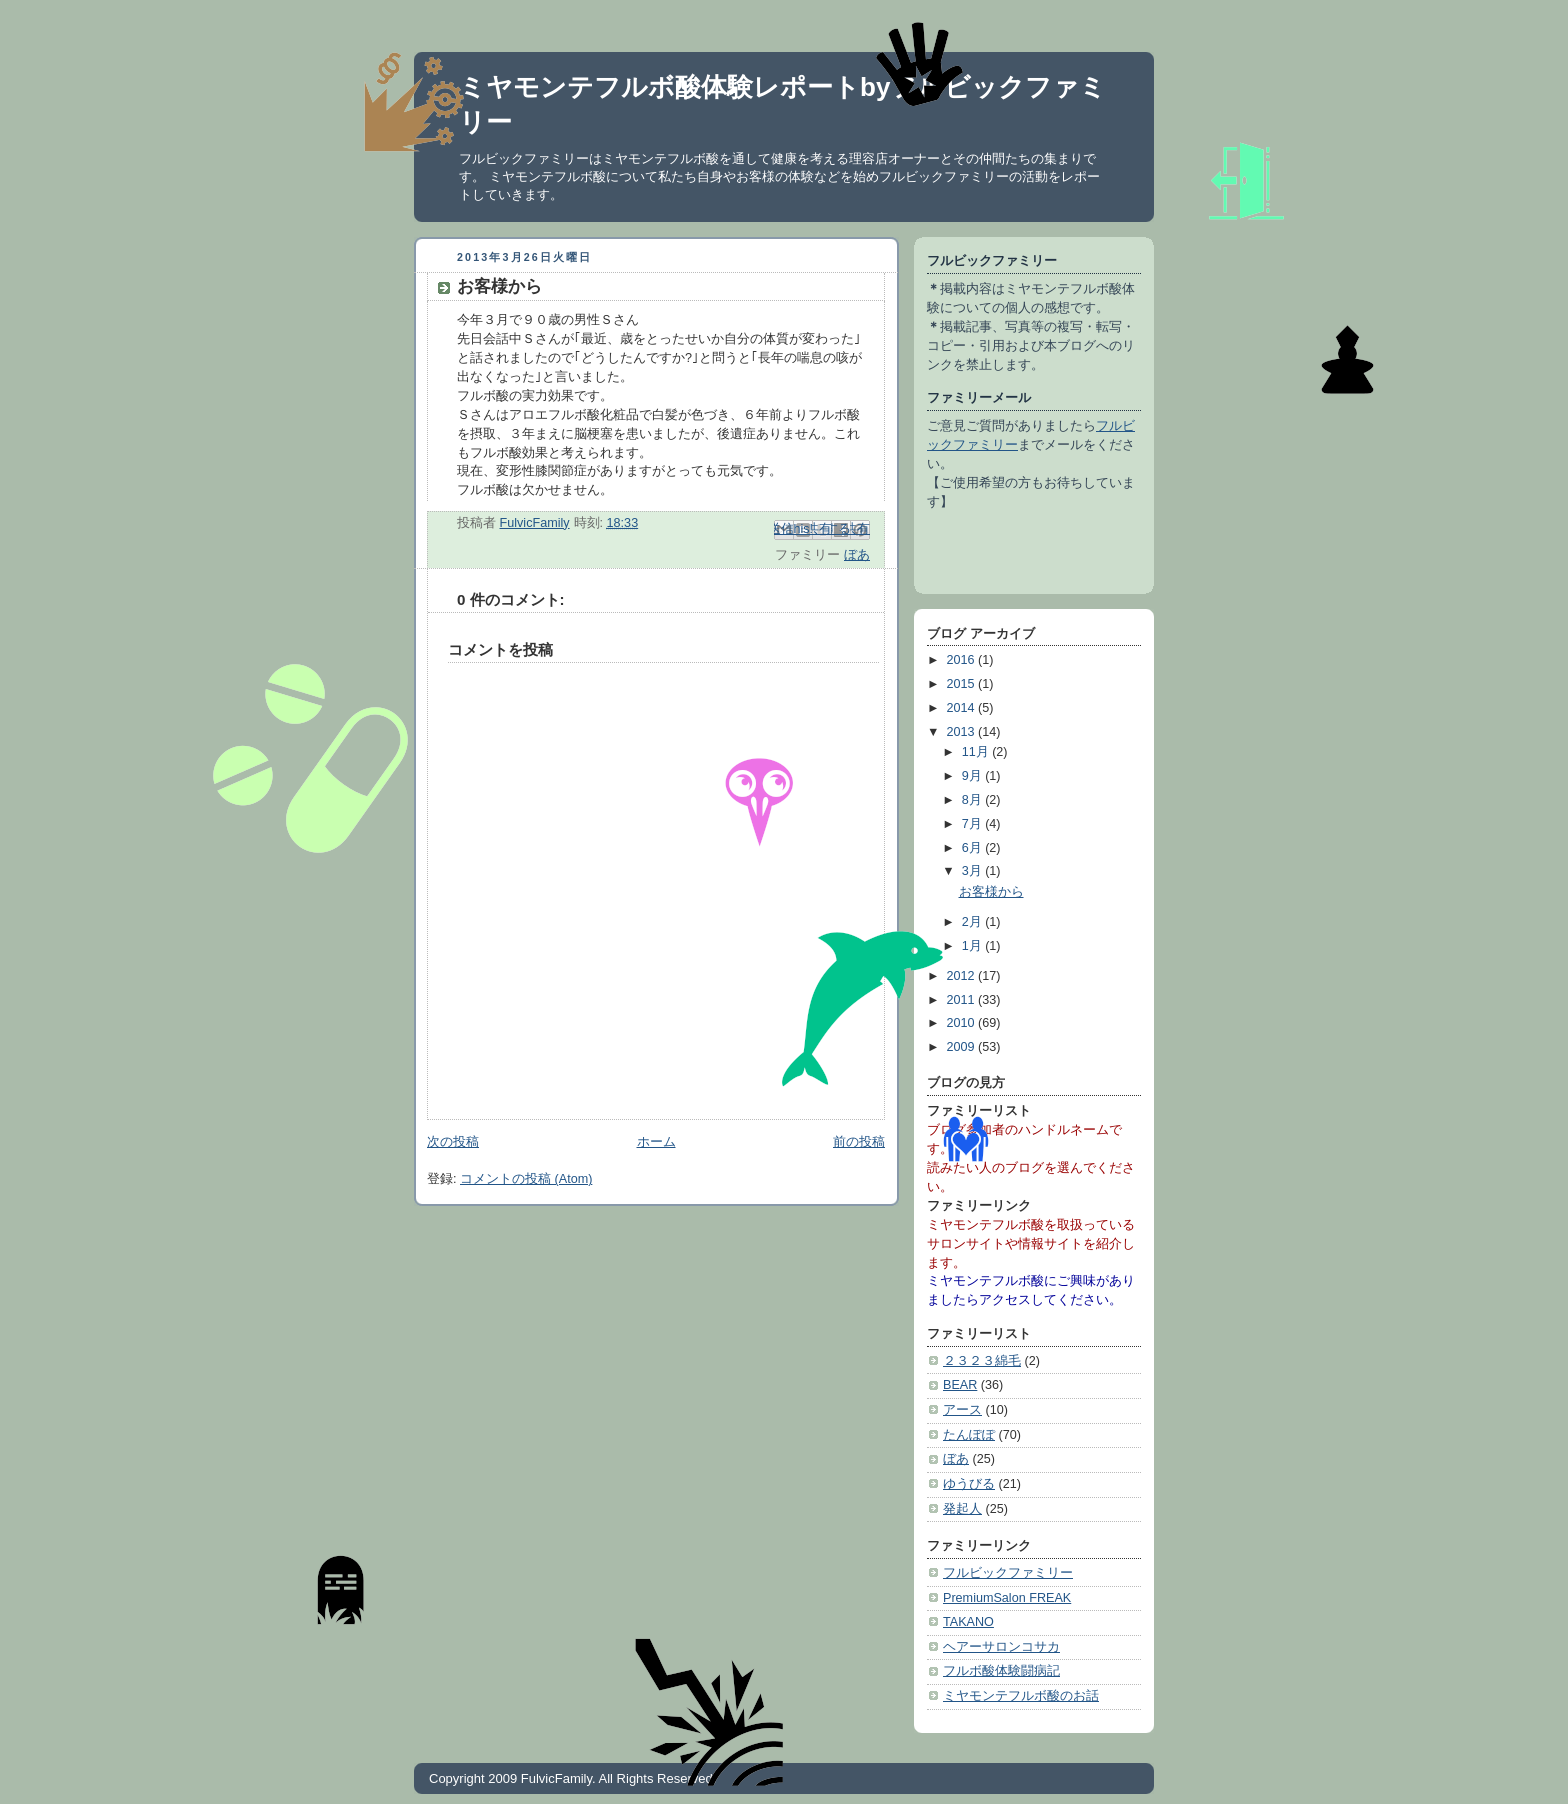 Image resolution: width=1568 pixels, height=1804 pixels. I want to click on indicates a deceased character or game over state, so click(341, 1591).